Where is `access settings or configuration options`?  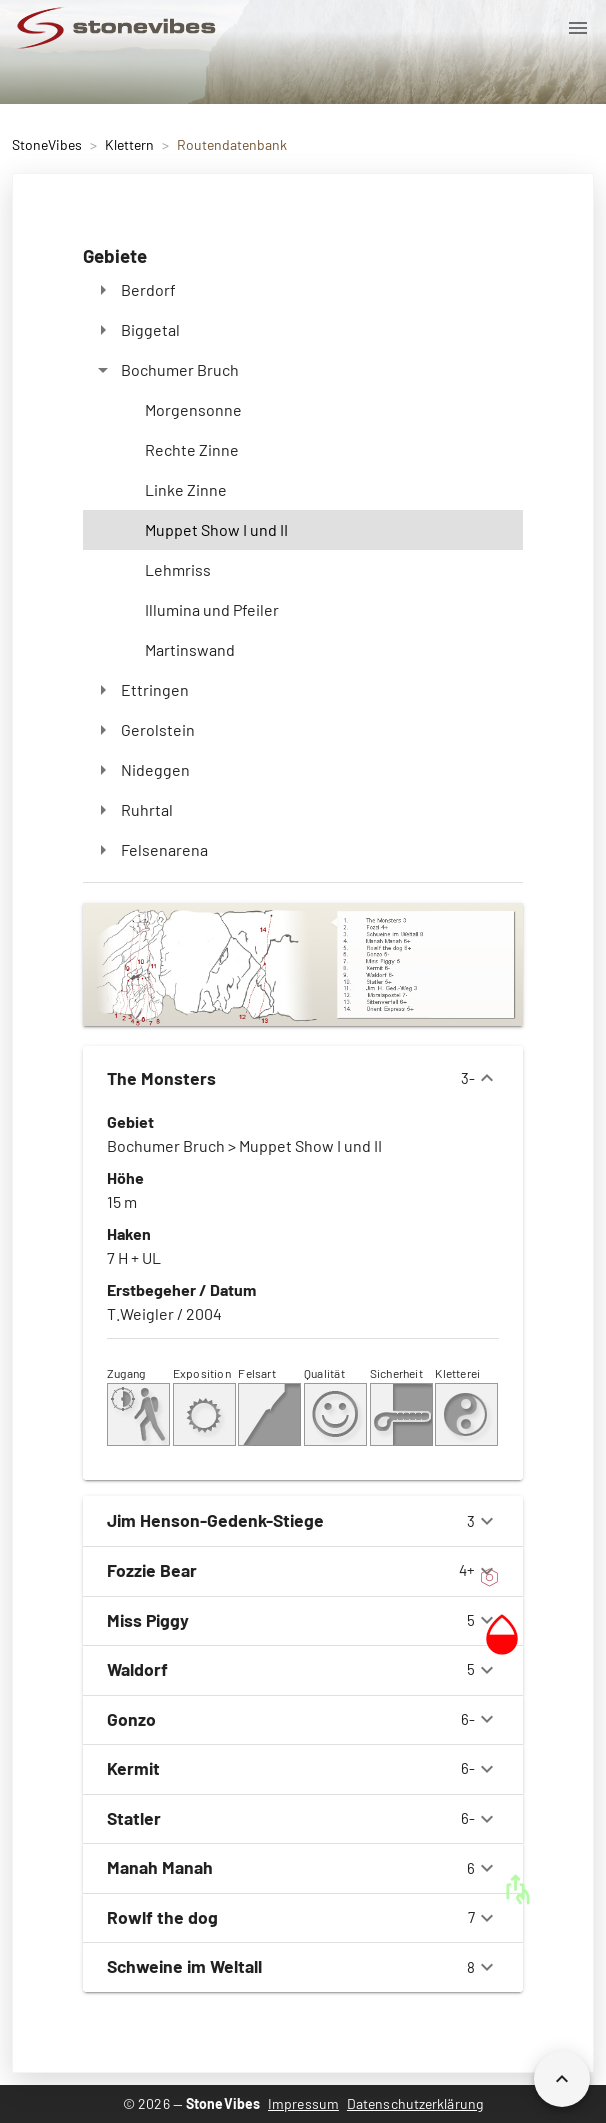 access settings or configuration options is located at coordinates (489, 1577).